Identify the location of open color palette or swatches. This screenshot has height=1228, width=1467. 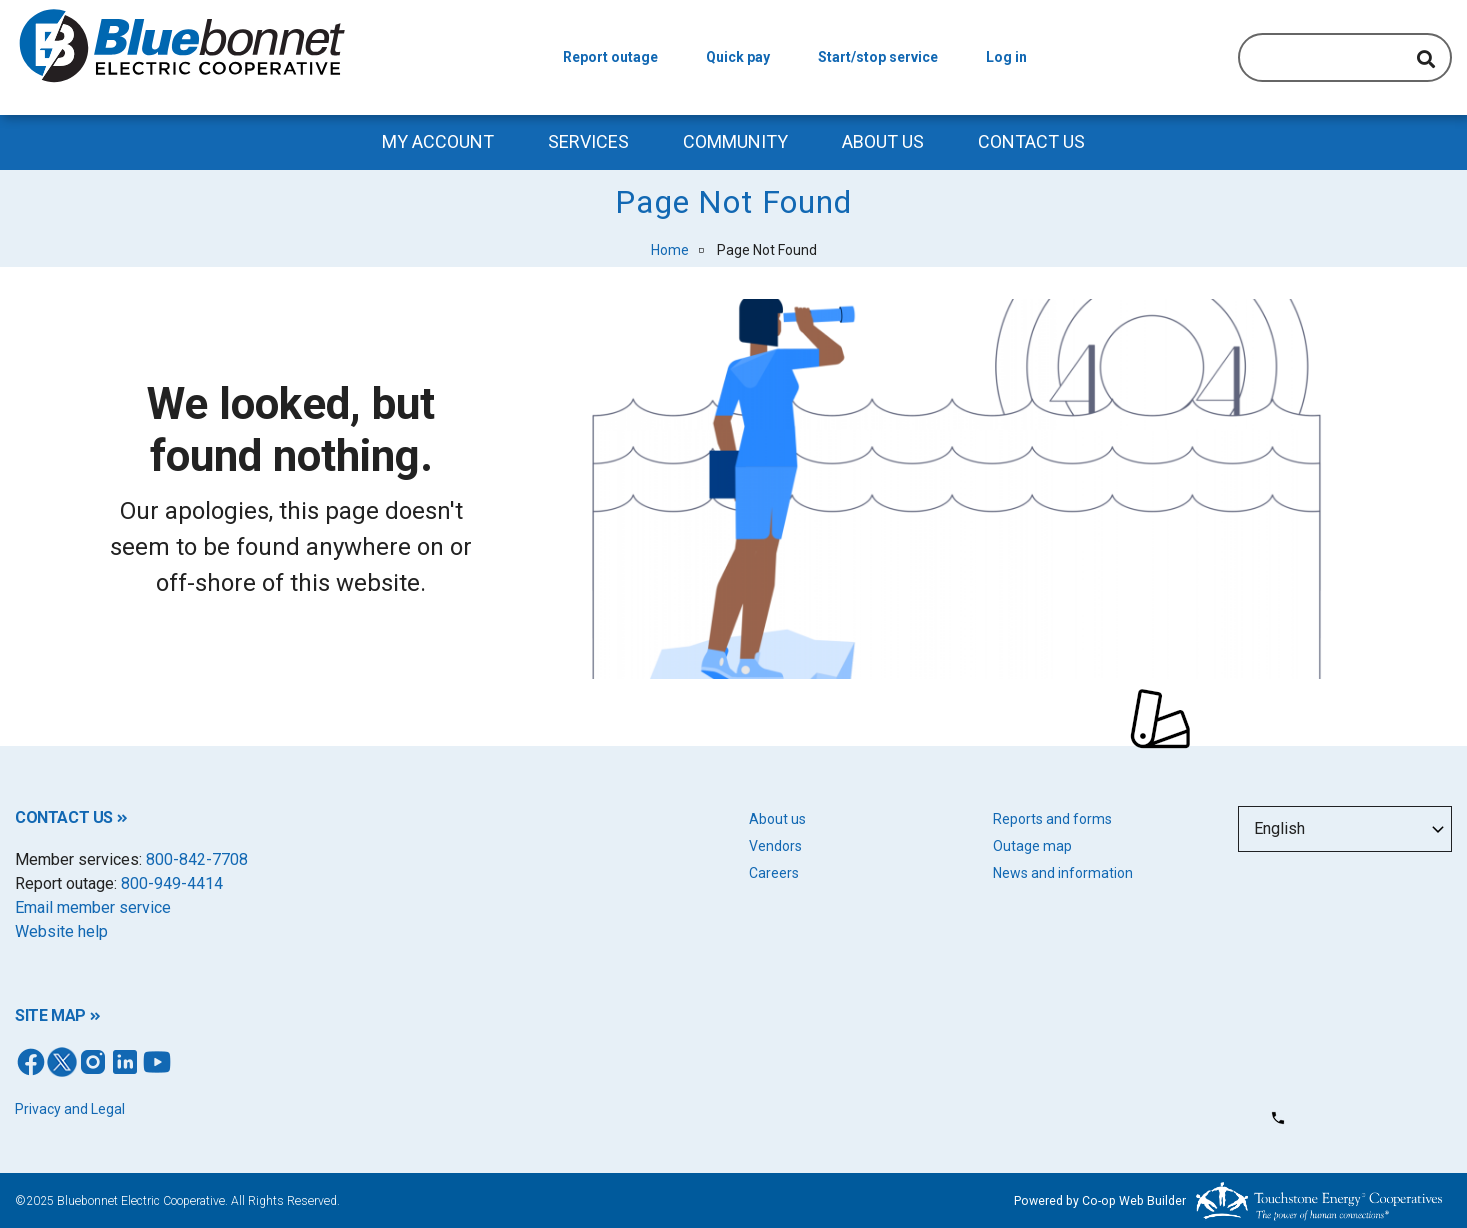
(1158, 721).